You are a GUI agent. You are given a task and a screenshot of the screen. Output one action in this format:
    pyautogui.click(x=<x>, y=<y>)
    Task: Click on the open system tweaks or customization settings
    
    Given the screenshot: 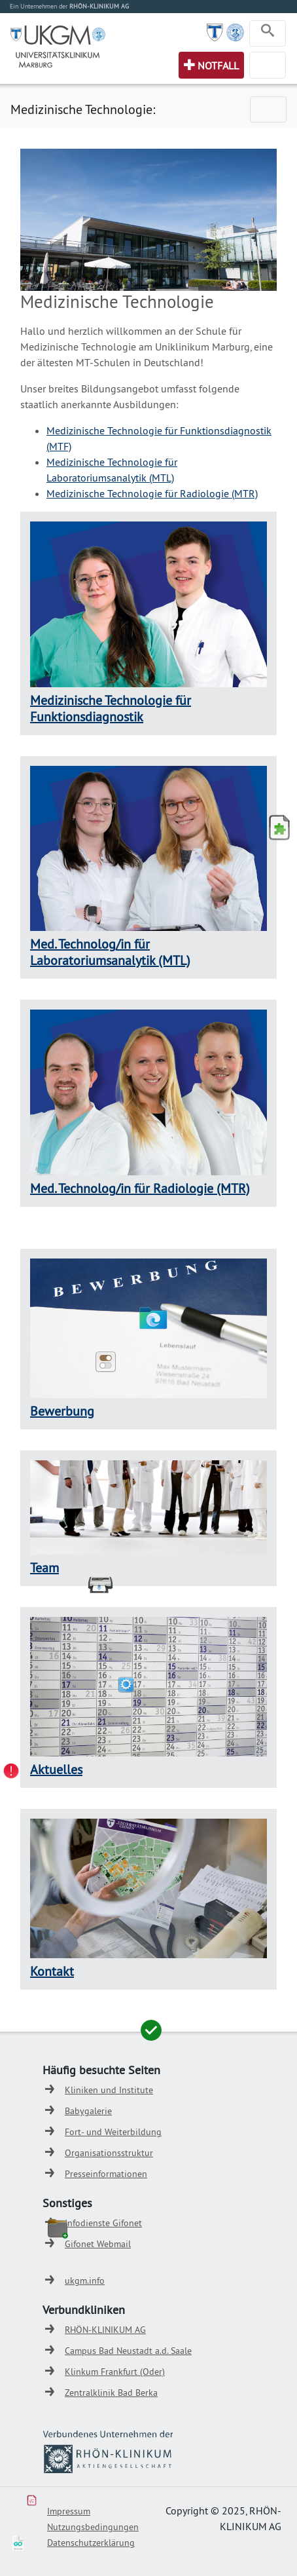 What is the action you would take?
    pyautogui.click(x=105, y=1361)
    